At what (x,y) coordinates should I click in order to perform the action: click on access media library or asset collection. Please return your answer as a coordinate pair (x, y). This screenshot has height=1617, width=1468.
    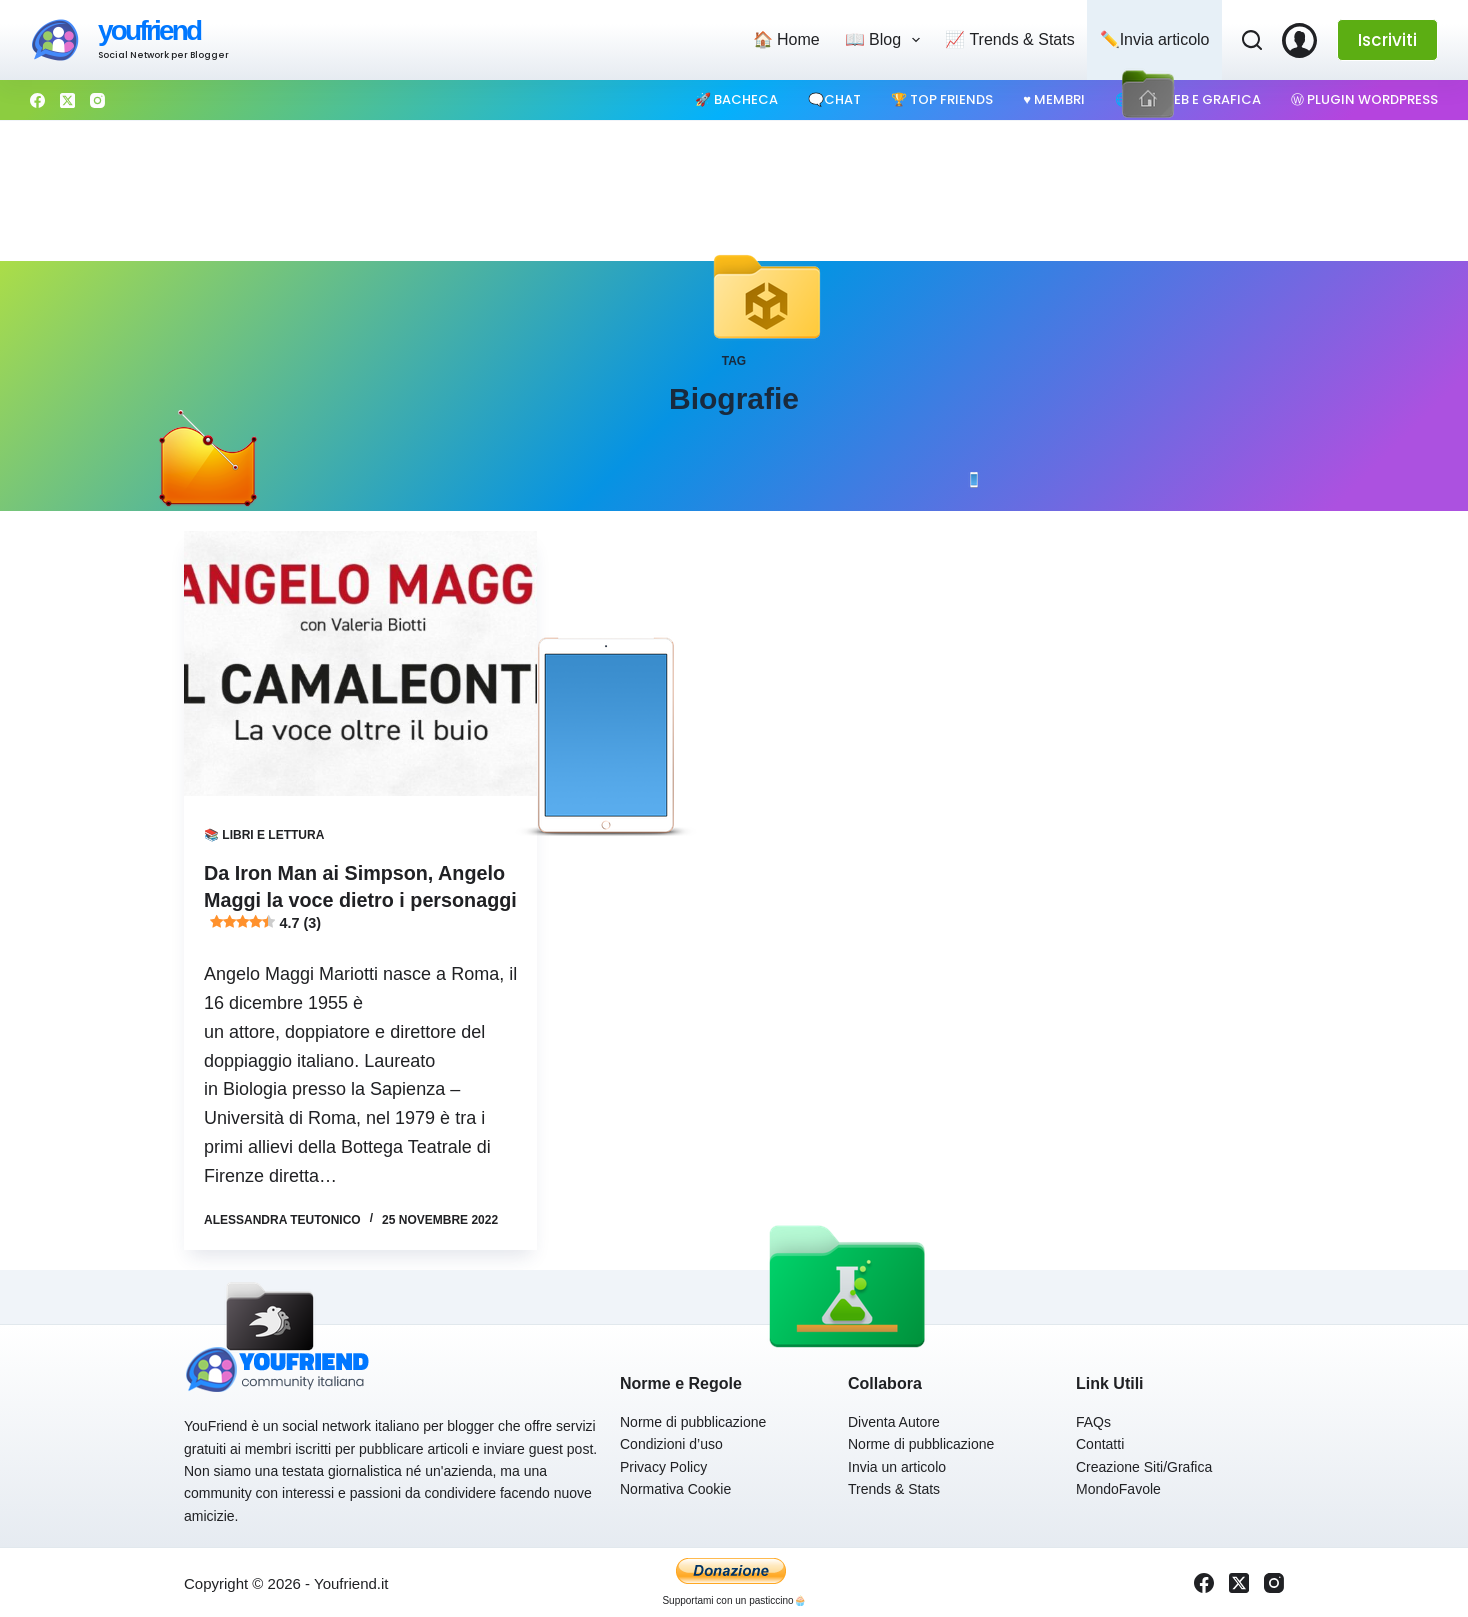
    Looking at the image, I should click on (208, 458).